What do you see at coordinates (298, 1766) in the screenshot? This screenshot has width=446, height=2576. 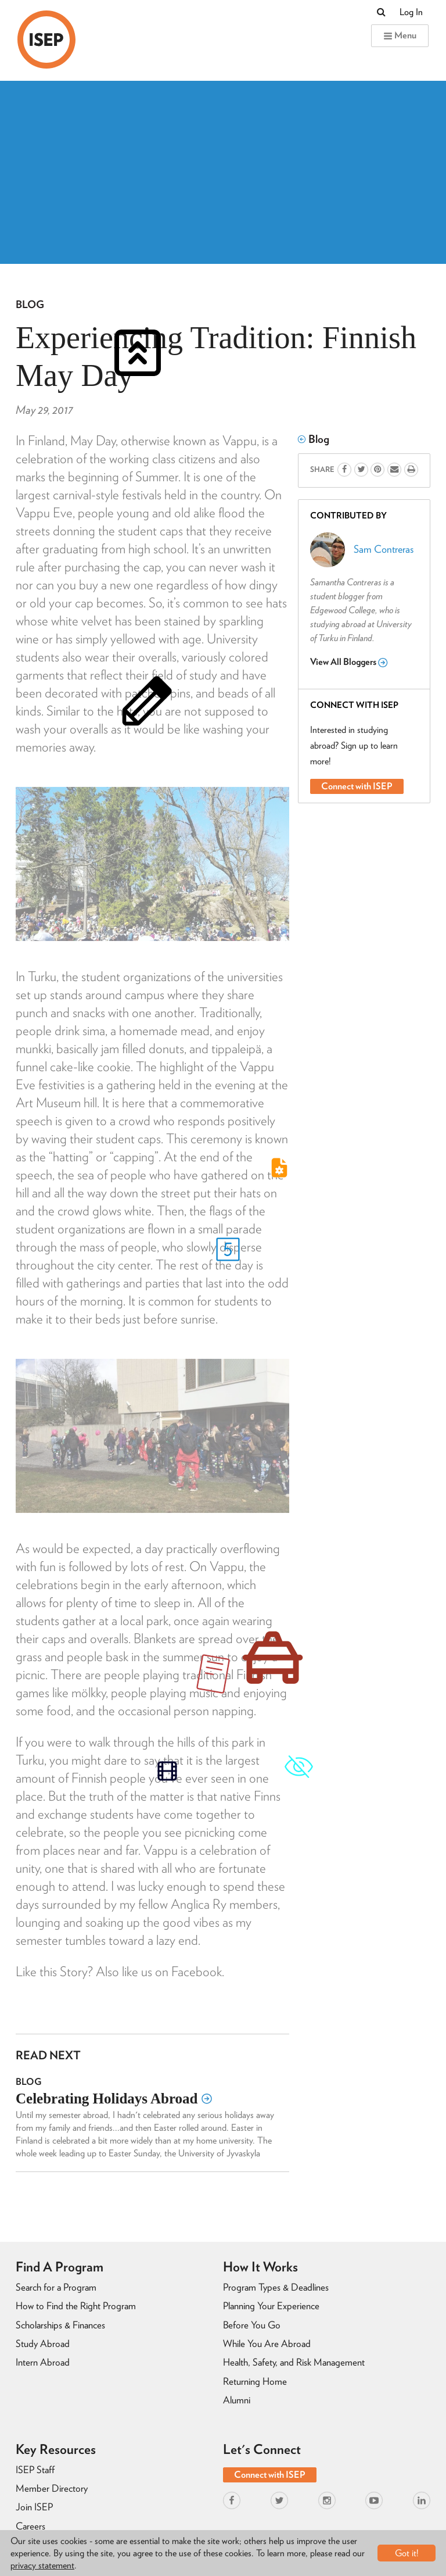 I see `hide password or sensitive content` at bounding box center [298, 1766].